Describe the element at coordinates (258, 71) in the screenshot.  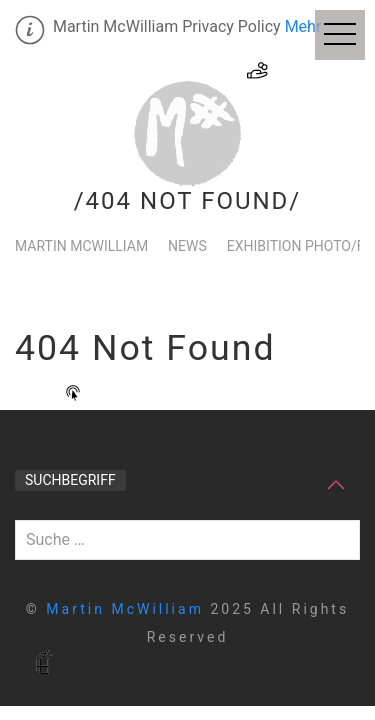
I see `make a payment or donation` at that location.